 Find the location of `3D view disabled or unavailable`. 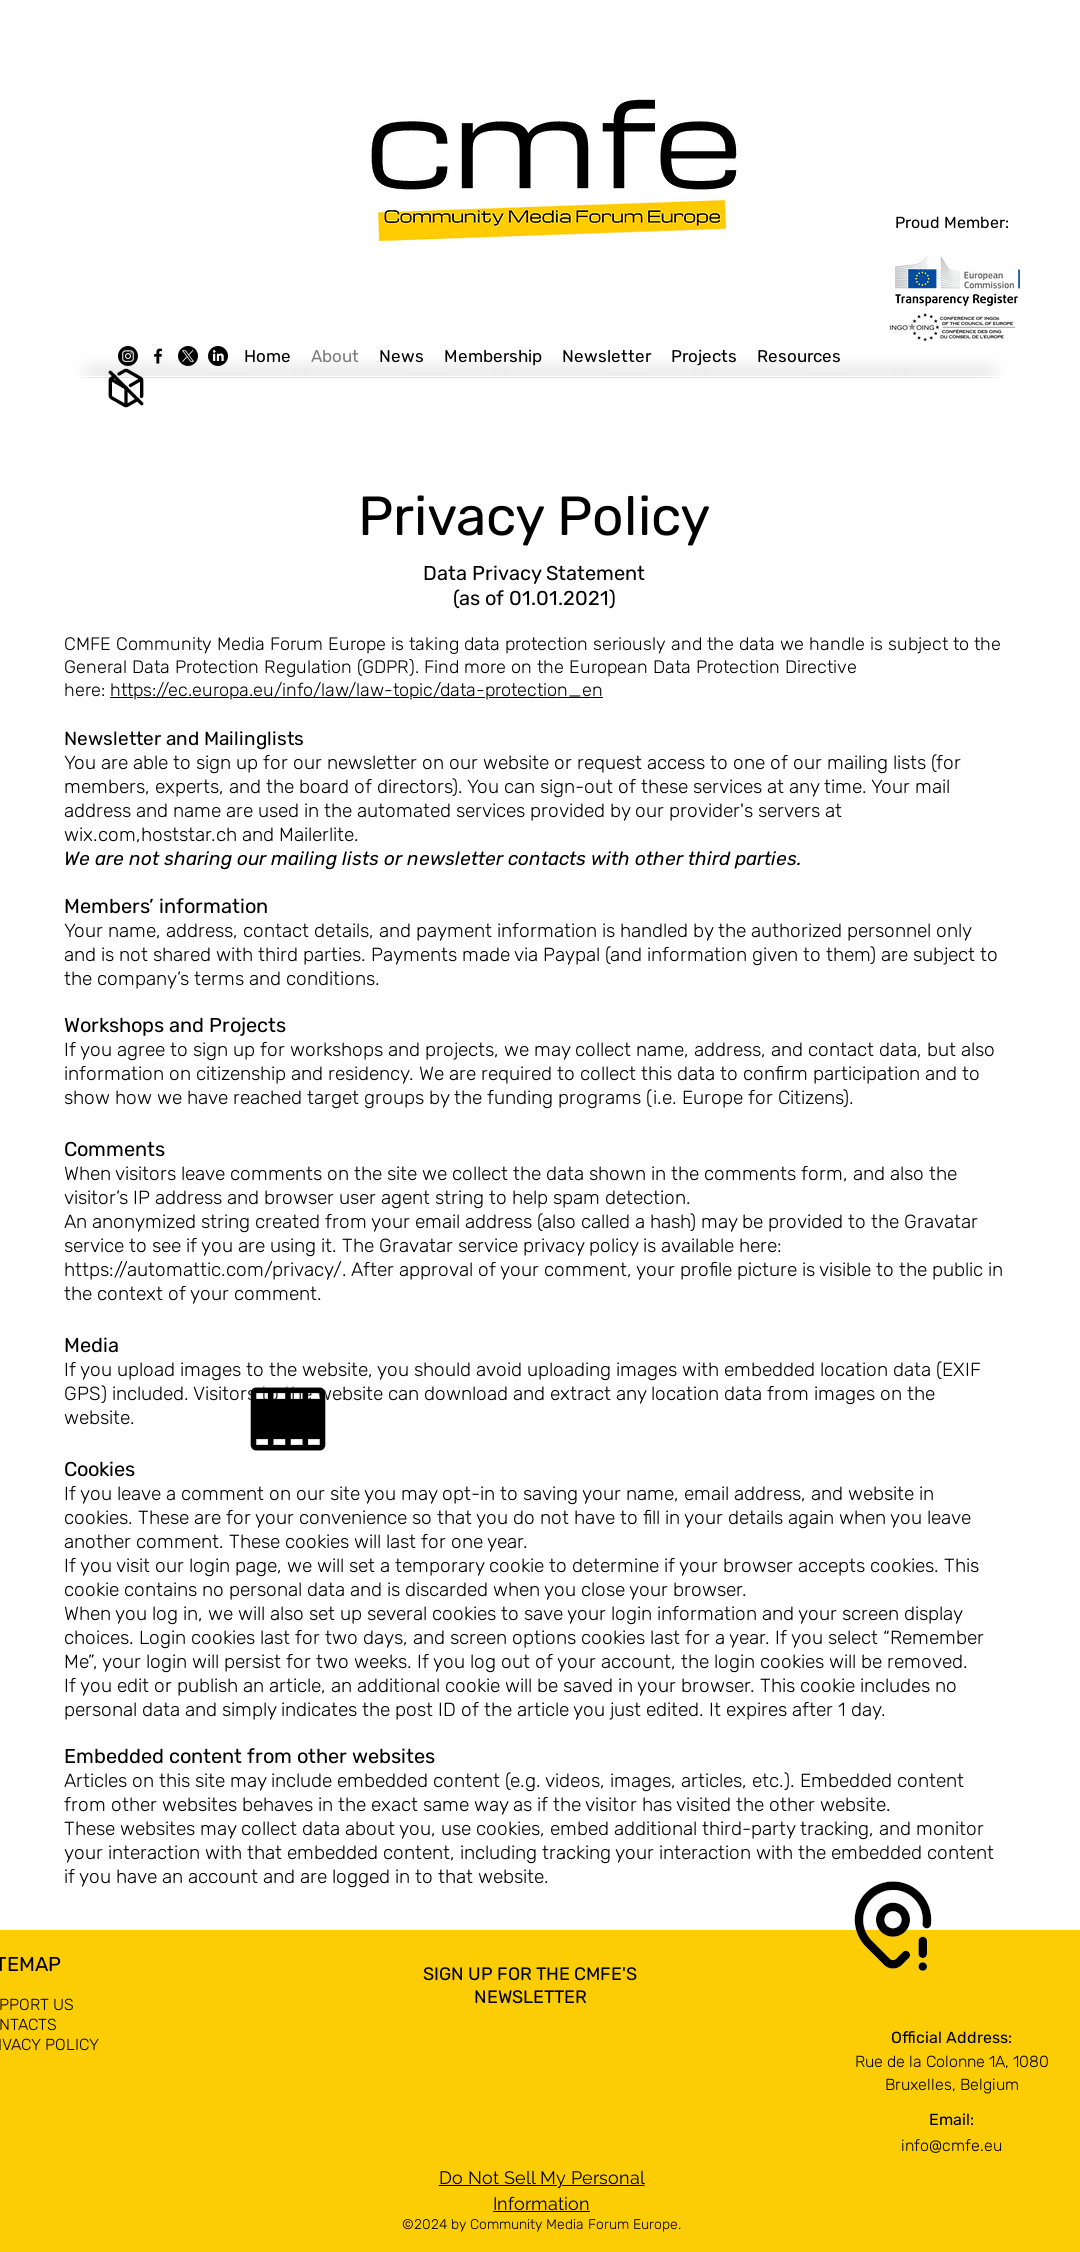

3D view disabled or unavailable is located at coordinates (126, 388).